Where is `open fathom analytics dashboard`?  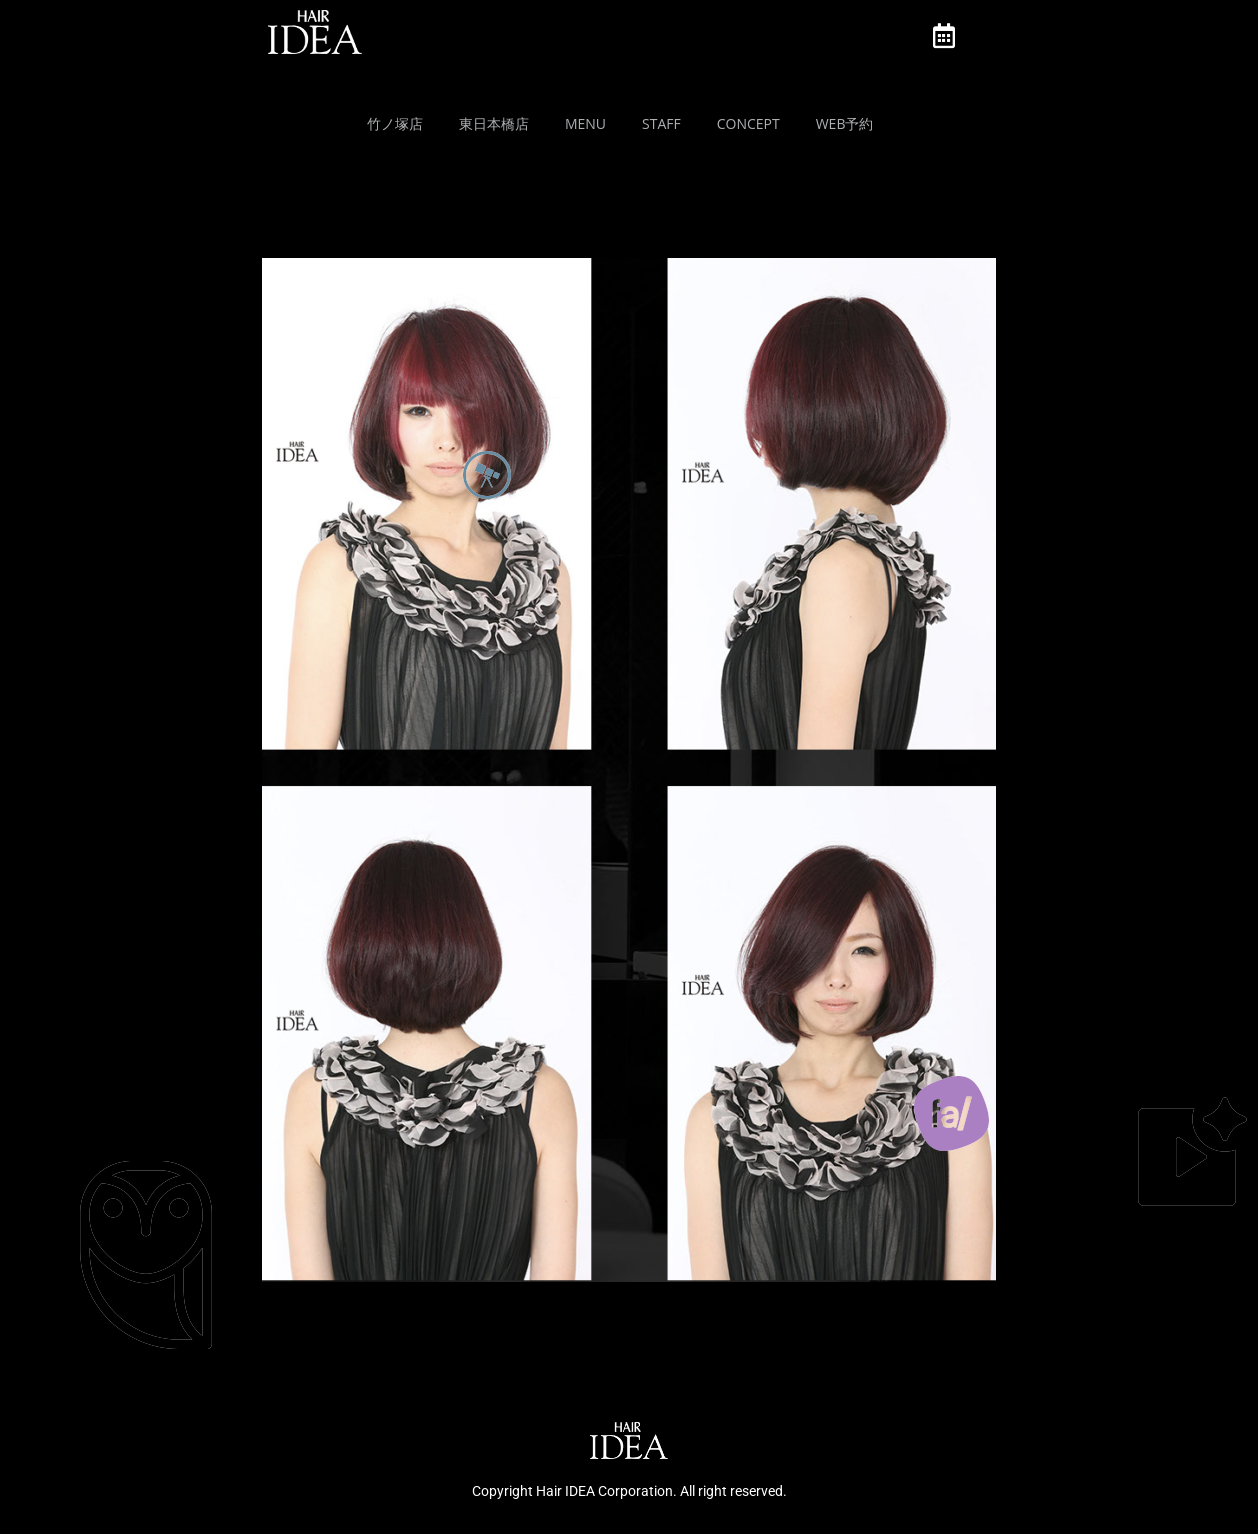
open fathom analytics dashboard is located at coordinates (951, 1113).